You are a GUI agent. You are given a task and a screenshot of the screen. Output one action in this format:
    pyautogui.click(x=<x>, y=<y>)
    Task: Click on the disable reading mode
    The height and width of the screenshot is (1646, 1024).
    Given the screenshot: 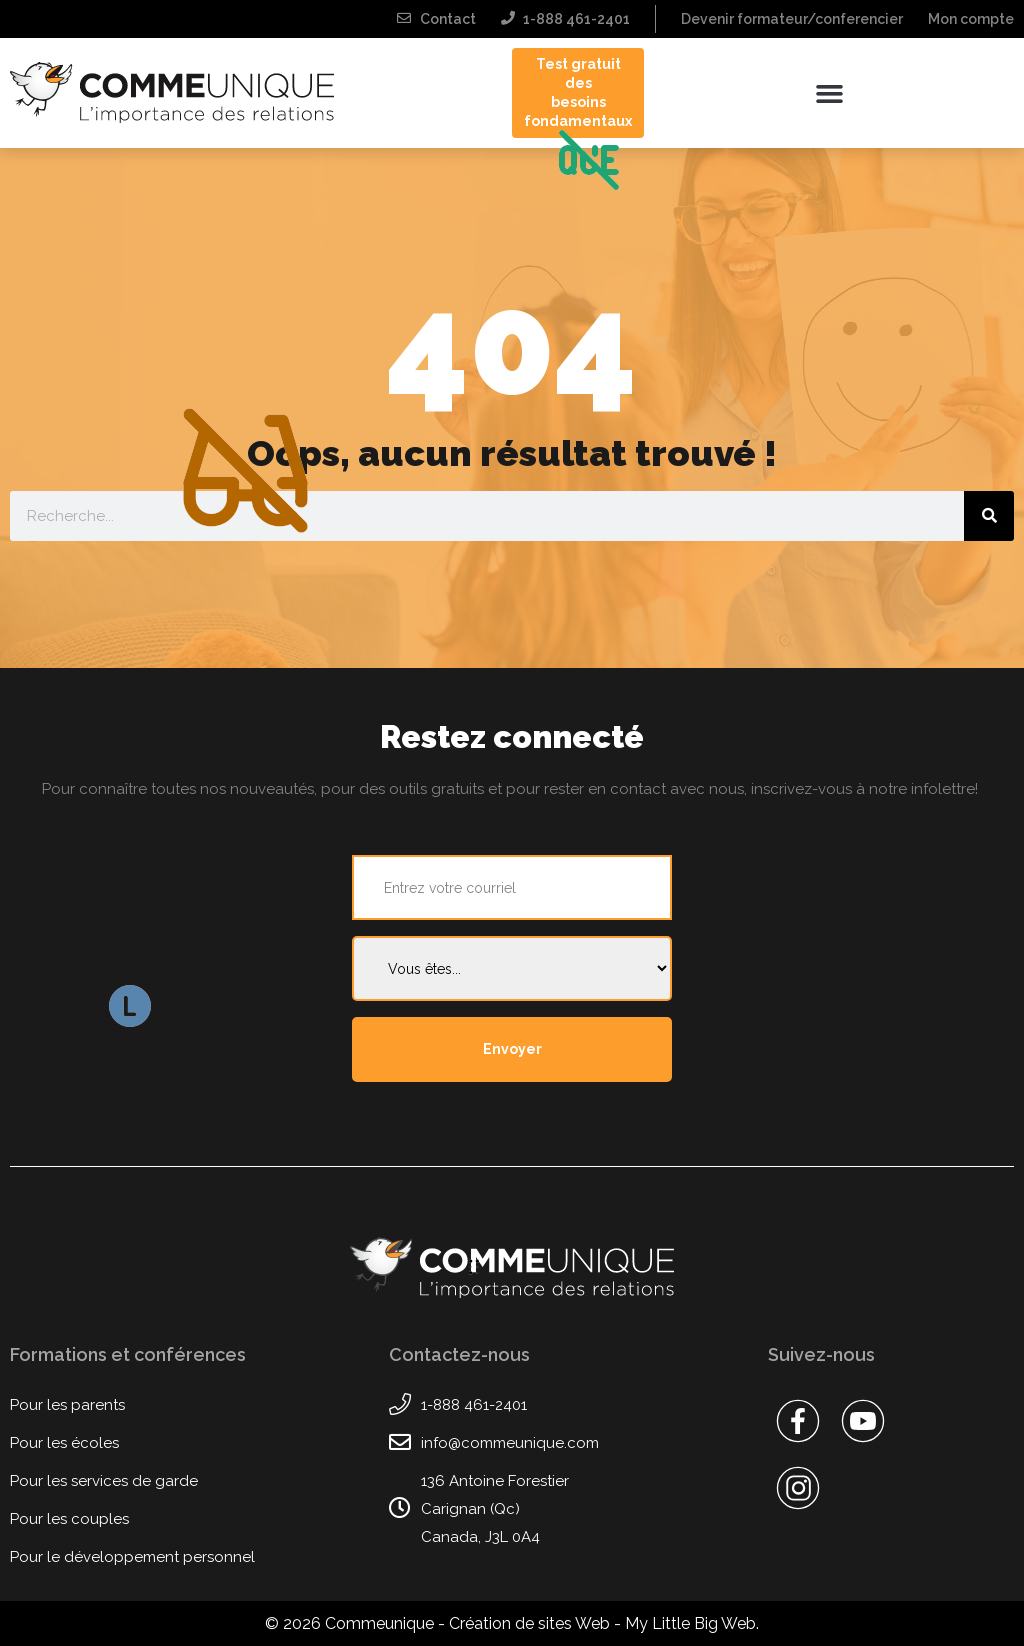 What is the action you would take?
    pyautogui.click(x=245, y=470)
    